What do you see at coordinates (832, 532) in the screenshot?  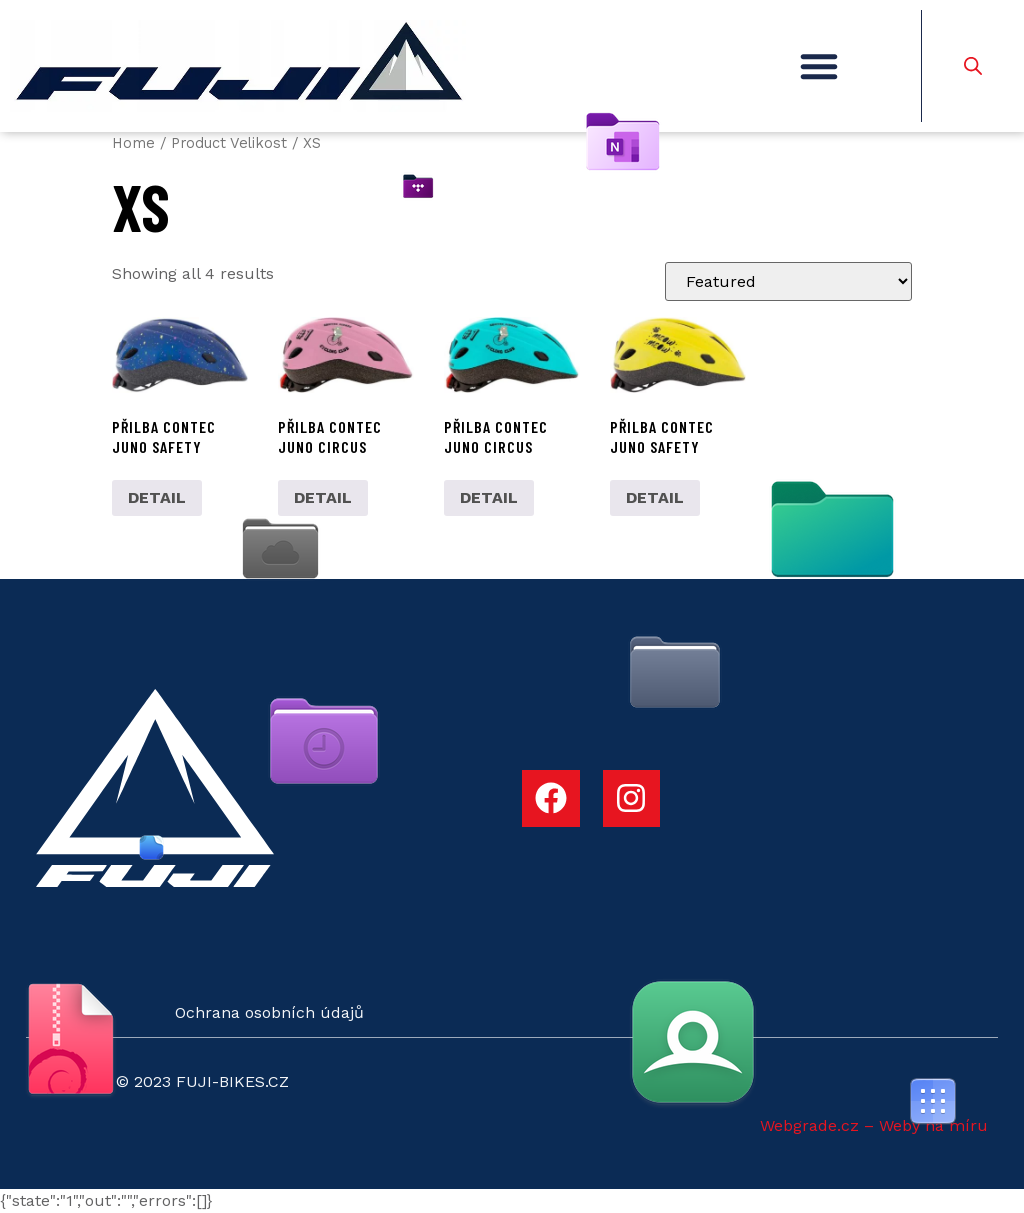 I see `open the green folder` at bounding box center [832, 532].